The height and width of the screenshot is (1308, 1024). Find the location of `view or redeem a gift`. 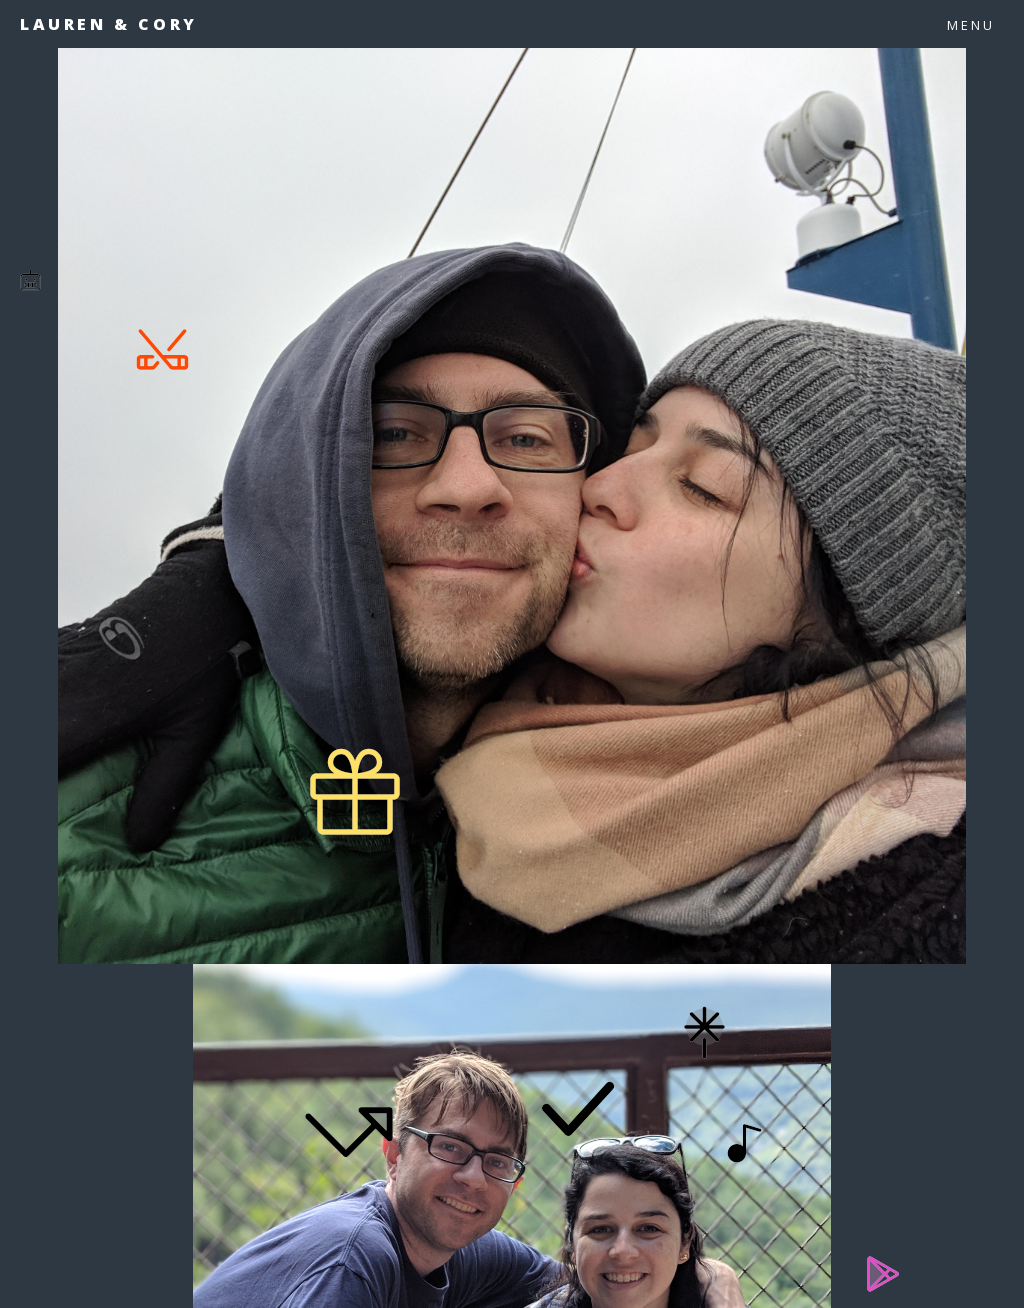

view or redeem a gift is located at coordinates (355, 797).